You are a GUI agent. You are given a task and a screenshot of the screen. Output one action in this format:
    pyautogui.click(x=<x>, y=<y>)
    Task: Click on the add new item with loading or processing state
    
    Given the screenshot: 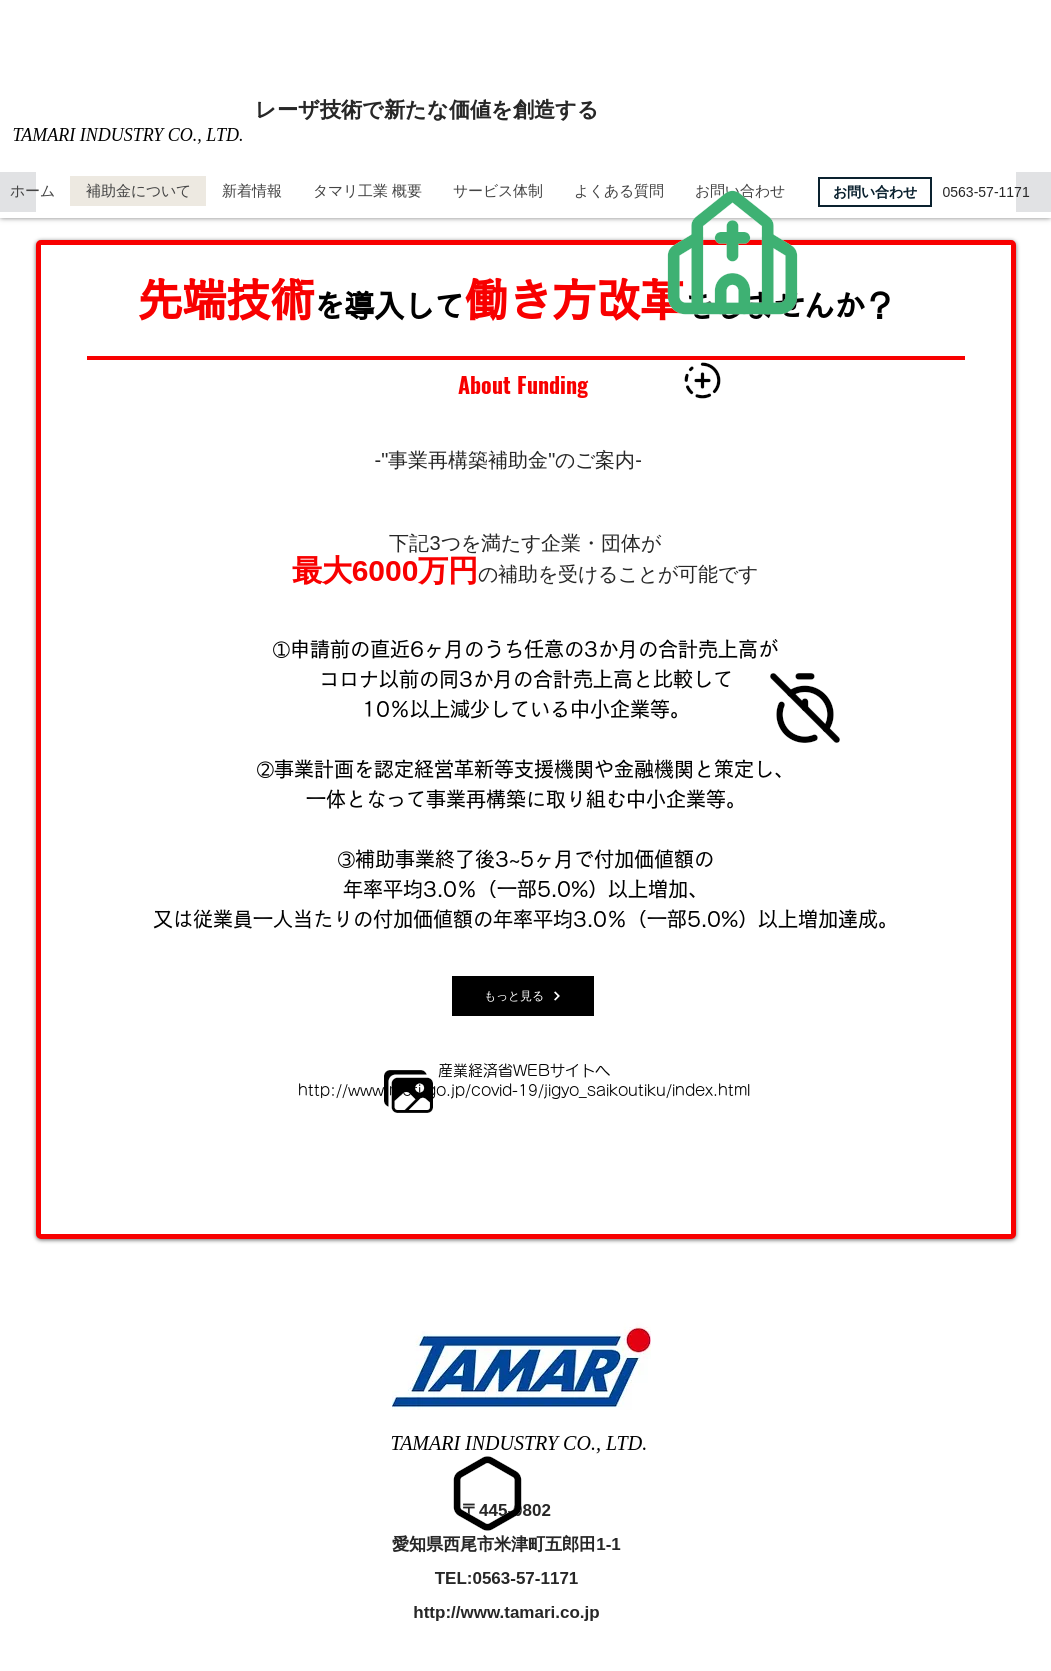 What is the action you would take?
    pyautogui.click(x=702, y=380)
    